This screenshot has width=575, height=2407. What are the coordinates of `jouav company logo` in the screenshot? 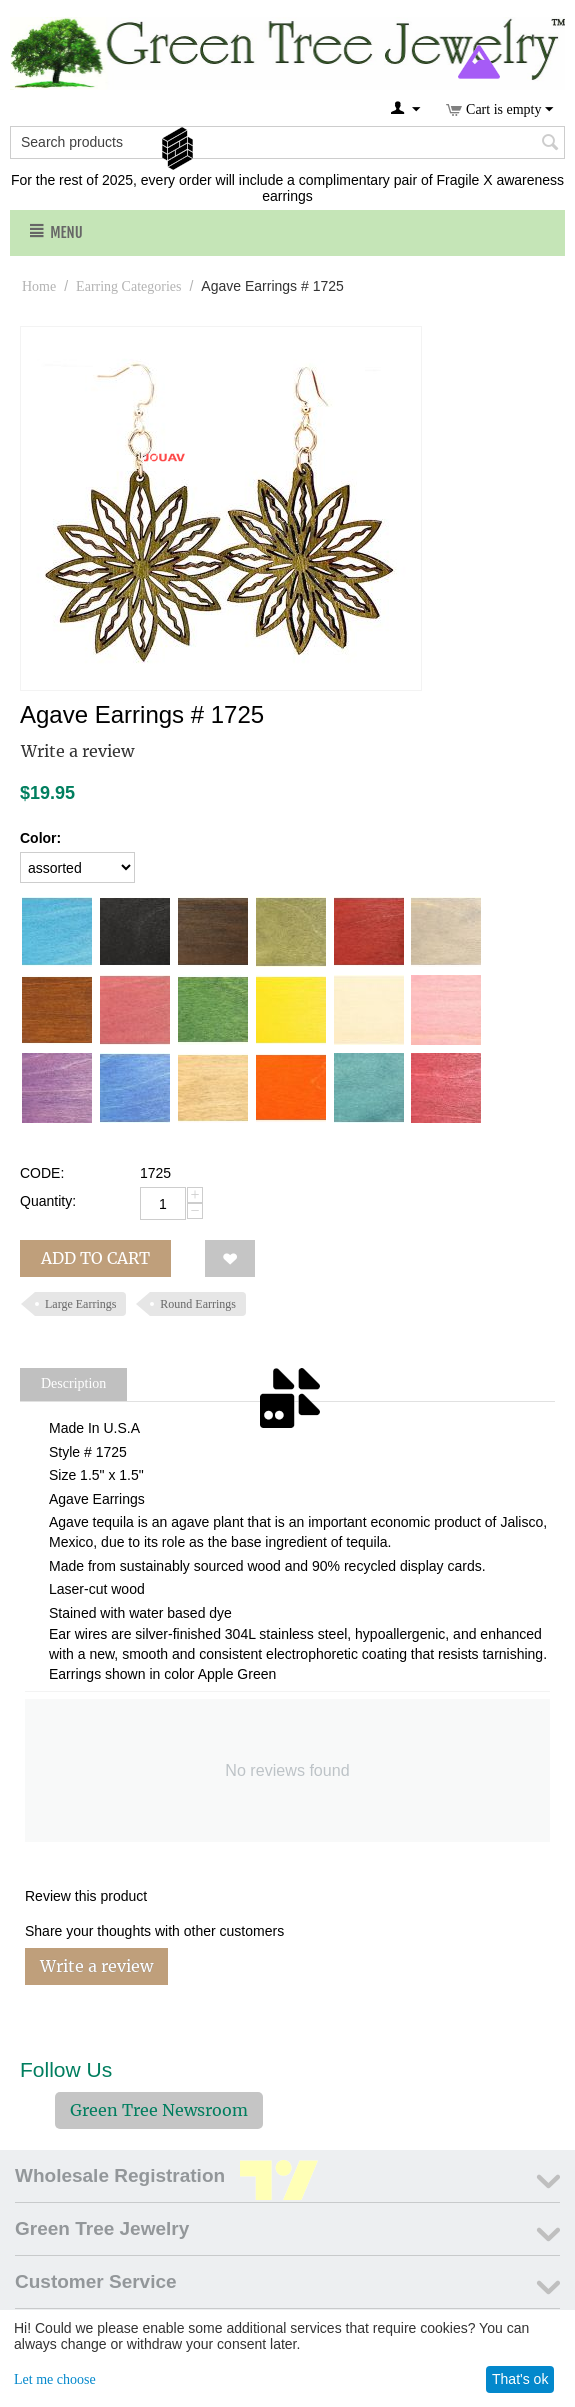 It's located at (164, 457).